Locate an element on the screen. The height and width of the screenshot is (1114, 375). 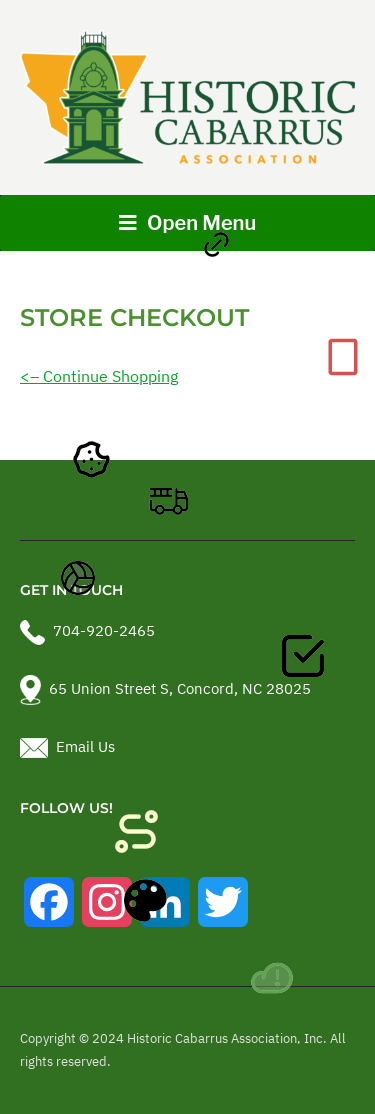
emergency services or fire department contact is located at coordinates (167, 499).